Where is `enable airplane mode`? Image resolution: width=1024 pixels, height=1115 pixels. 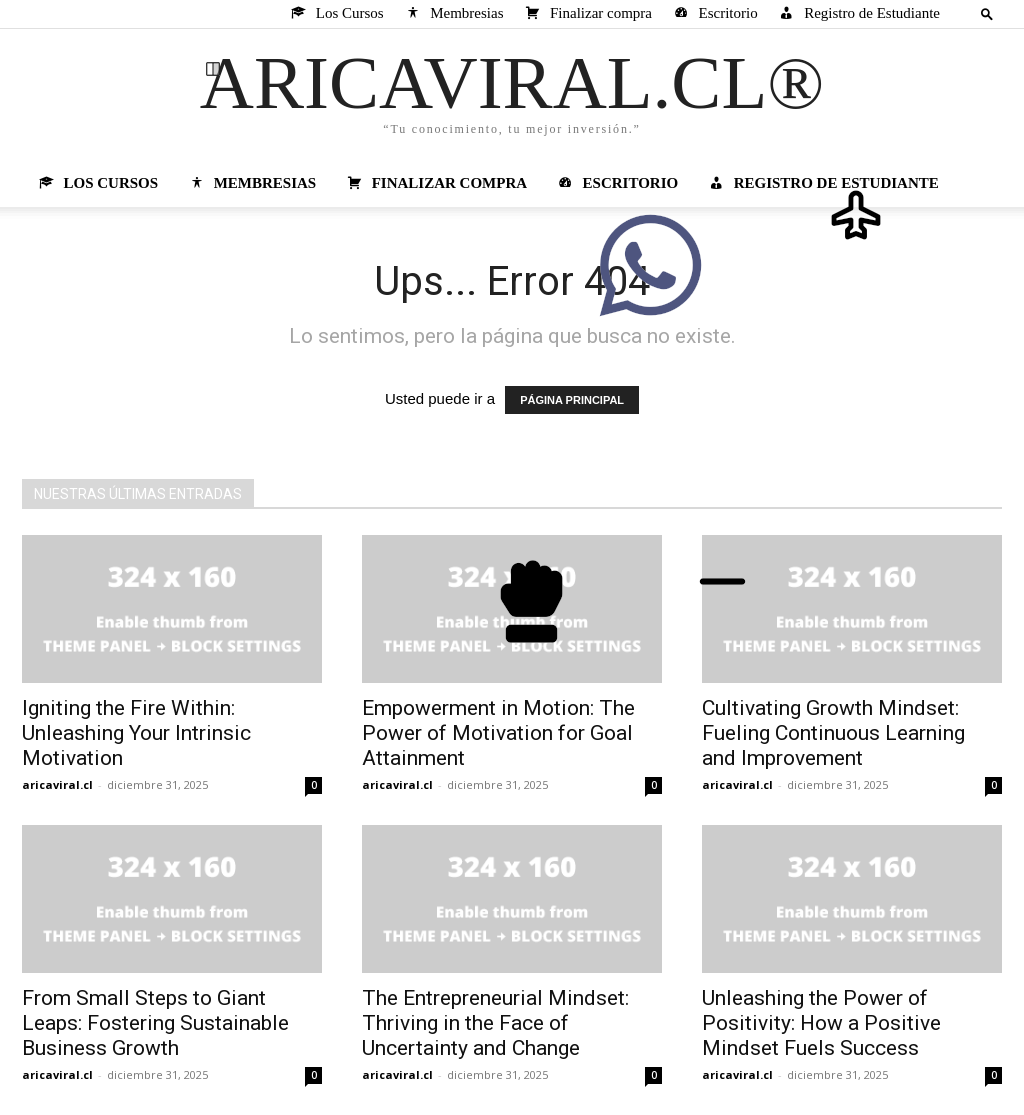
enable airplane mode is located at coordinates (856, 215).